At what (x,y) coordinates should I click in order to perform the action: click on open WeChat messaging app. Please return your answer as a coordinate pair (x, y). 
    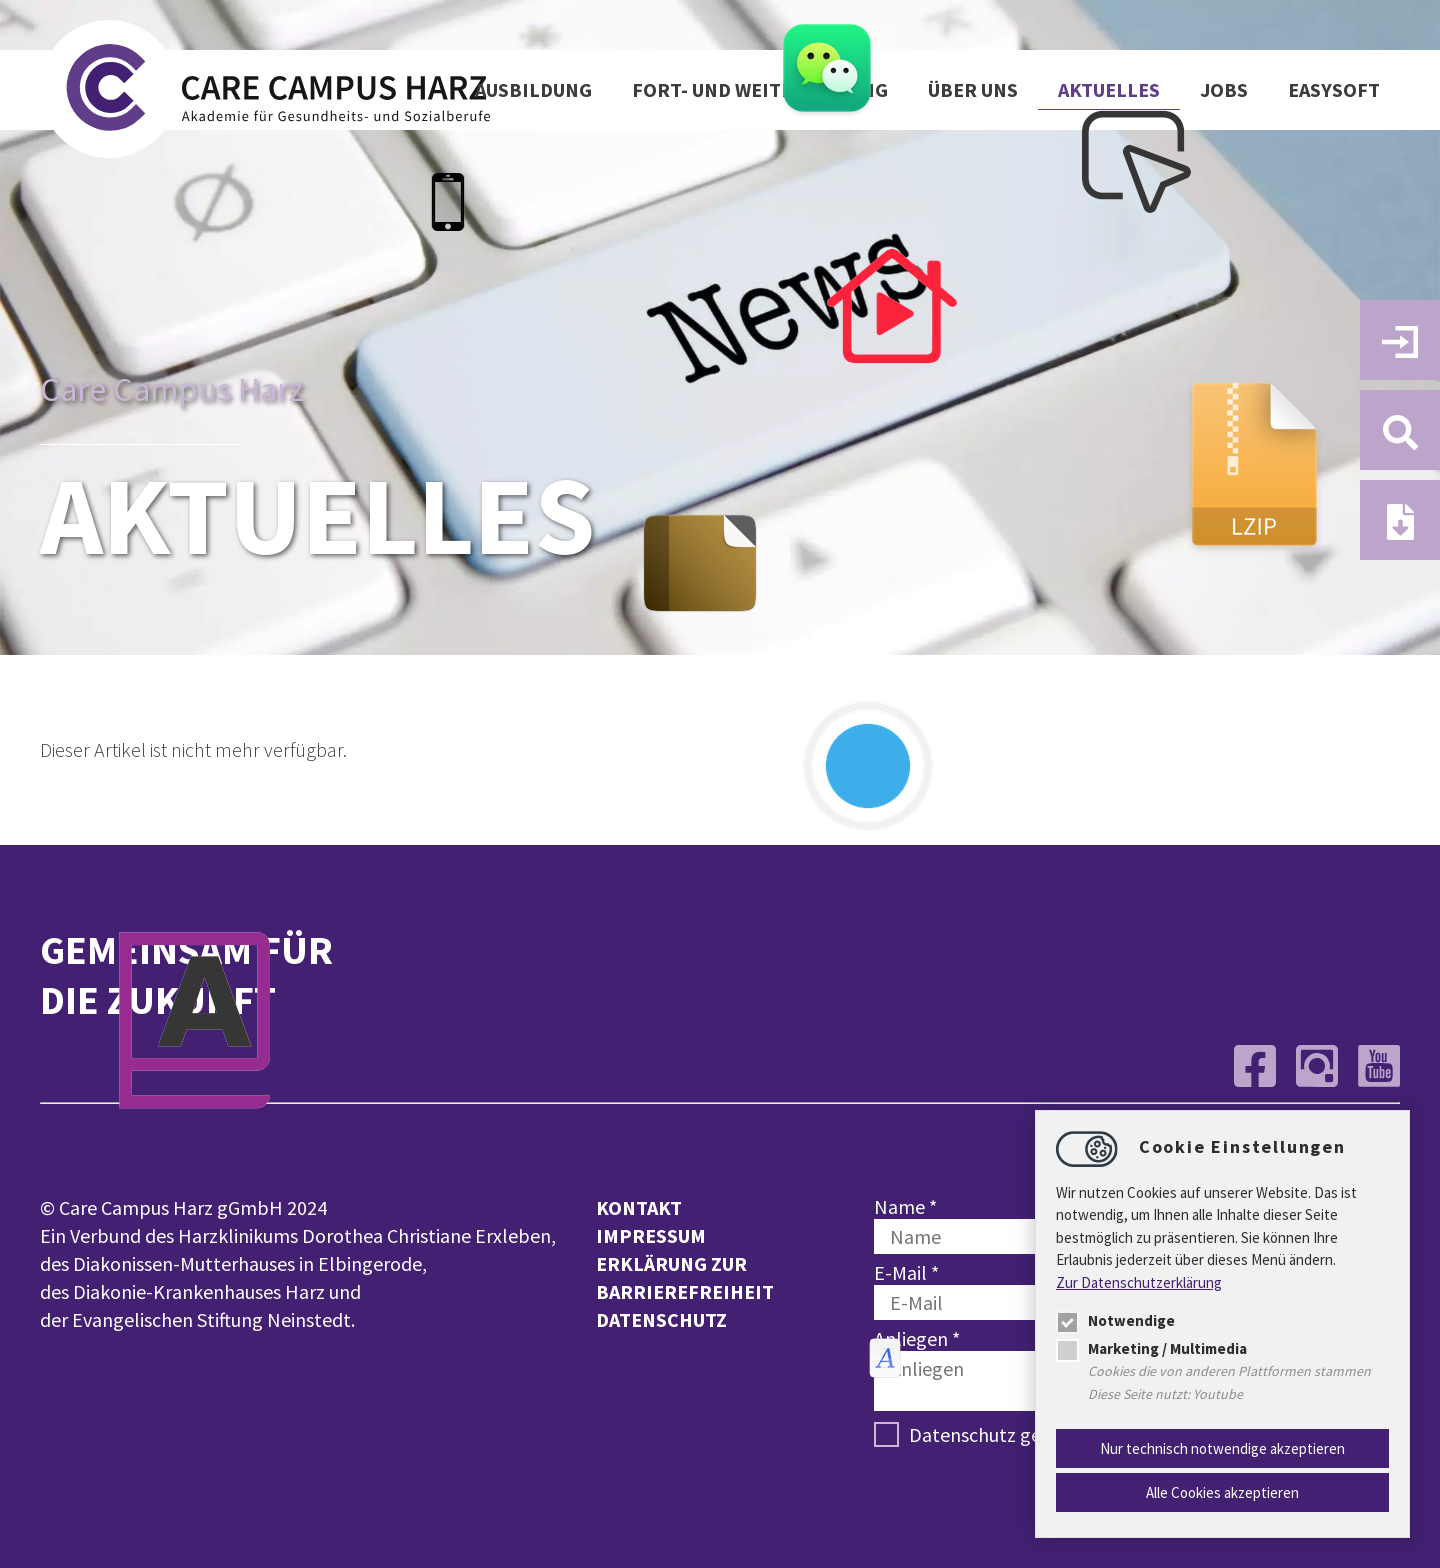
    Looking at the image, I should click on (827, 68).